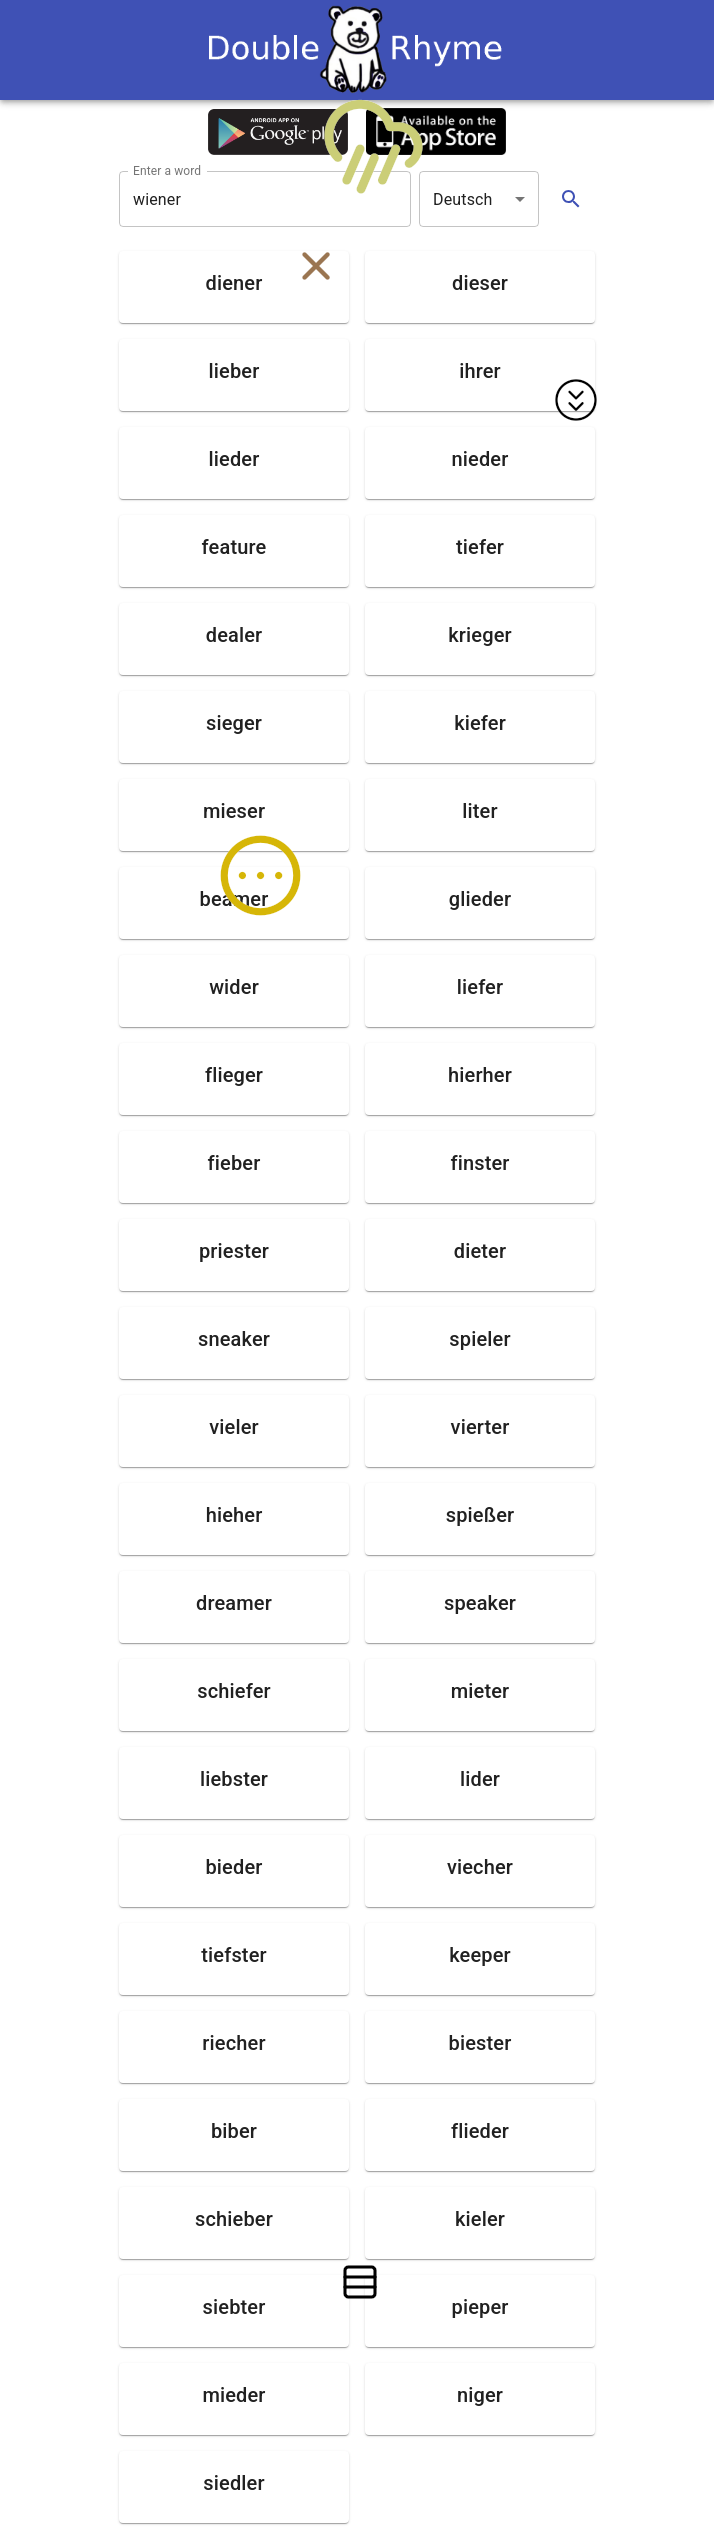  I want to click on close a window or dialog, so click(316, 266).